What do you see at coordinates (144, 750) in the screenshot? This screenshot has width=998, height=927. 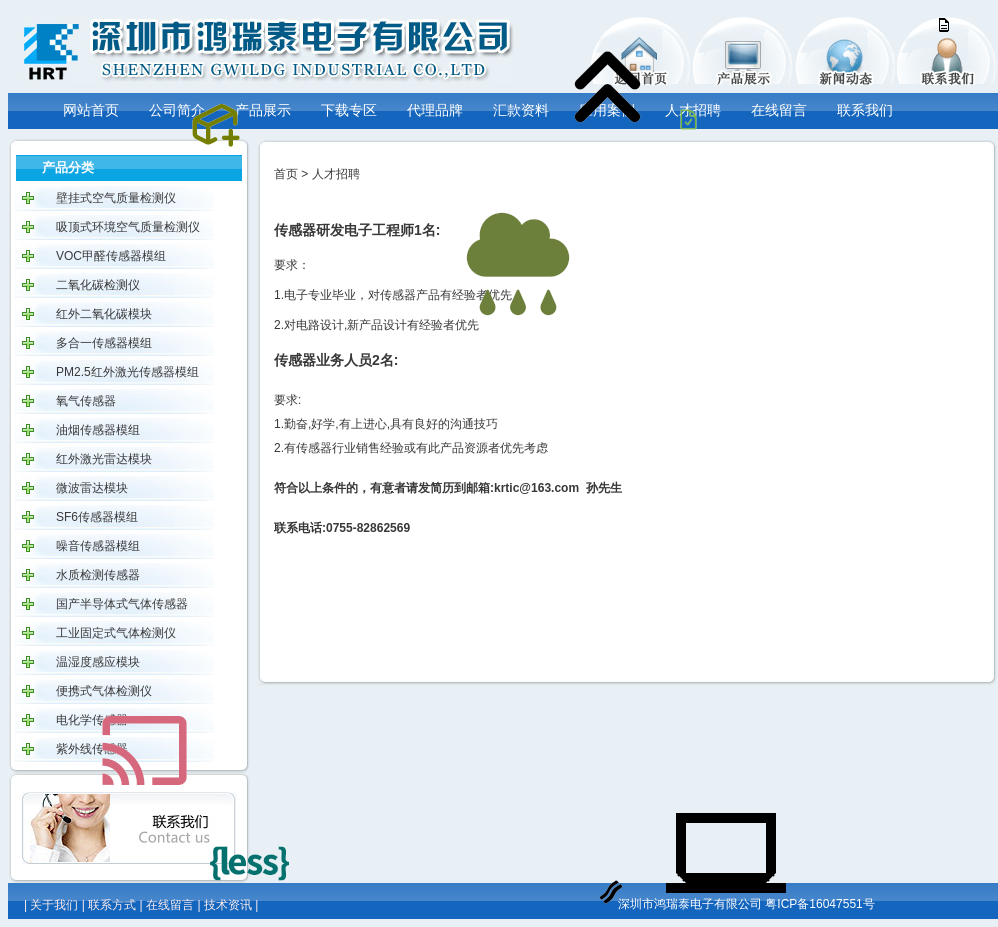 I see `cast media to a chromecast device` at bounding box center [144, 750].